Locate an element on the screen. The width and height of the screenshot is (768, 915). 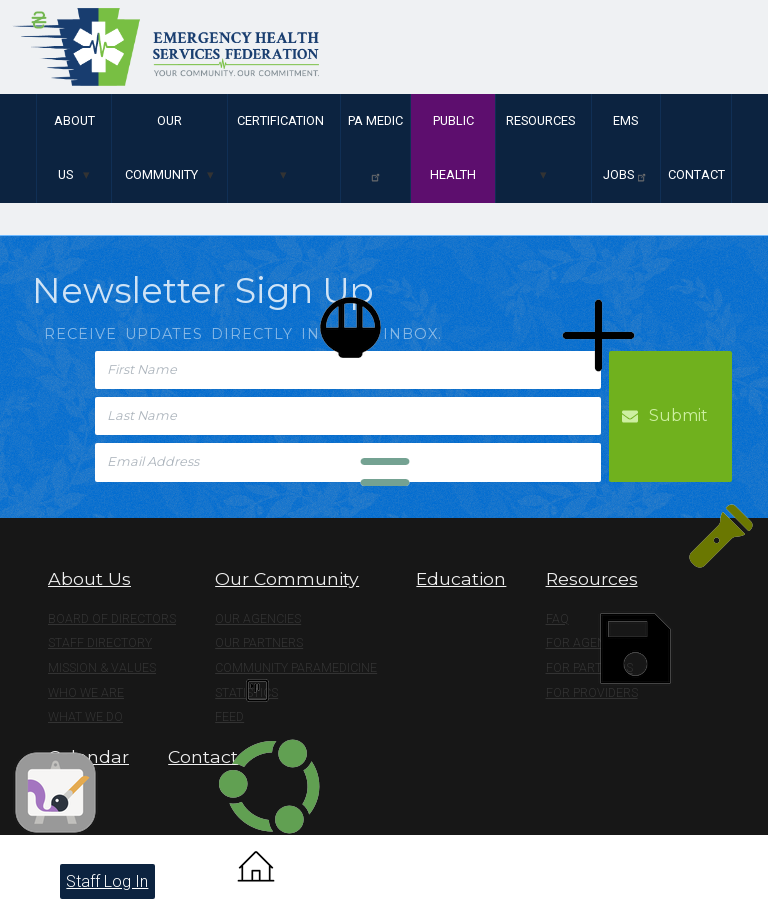
navigate to home screen is located at coordinates (256, 867).